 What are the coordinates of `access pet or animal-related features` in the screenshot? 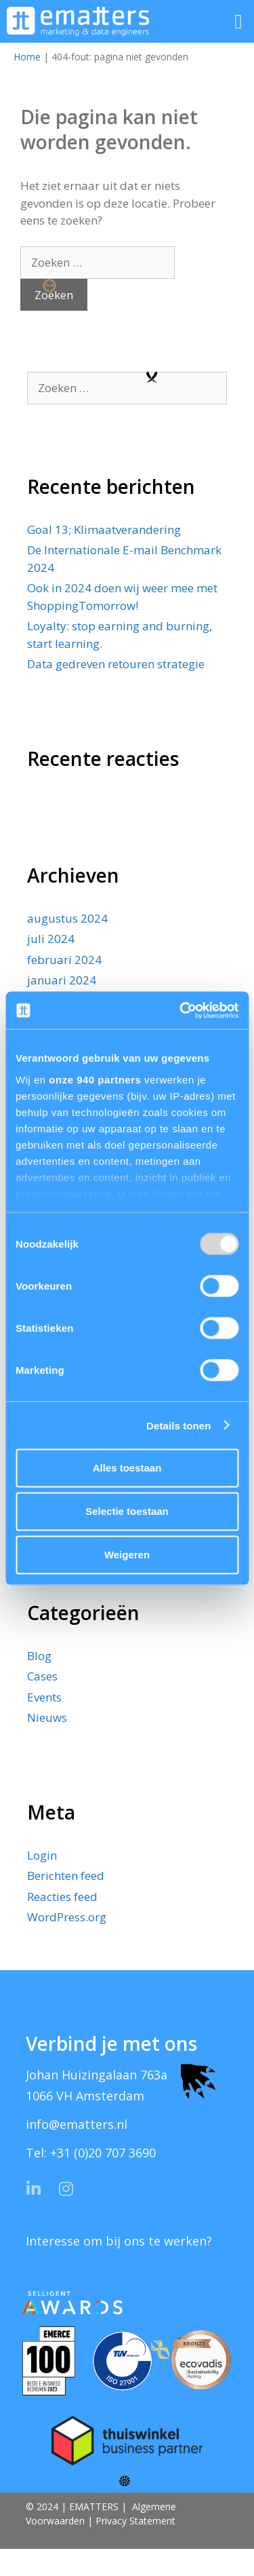 It's located at (198, 2081).